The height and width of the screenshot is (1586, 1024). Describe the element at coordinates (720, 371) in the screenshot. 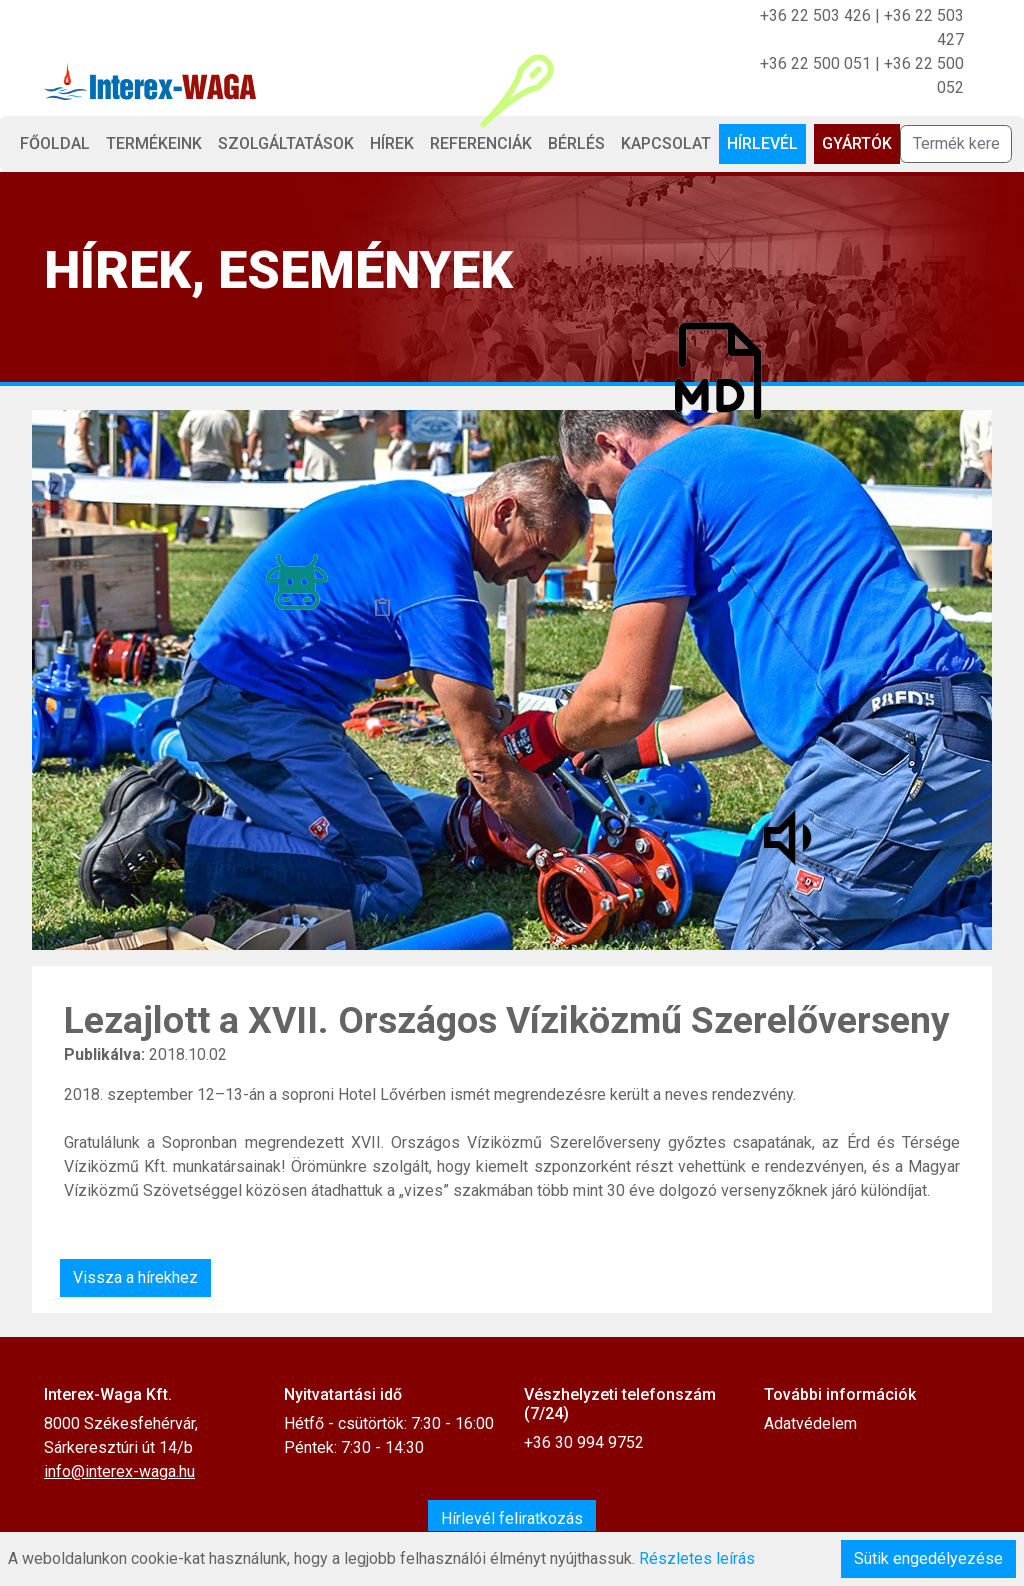

I see `markdown file type indicator` at that location.